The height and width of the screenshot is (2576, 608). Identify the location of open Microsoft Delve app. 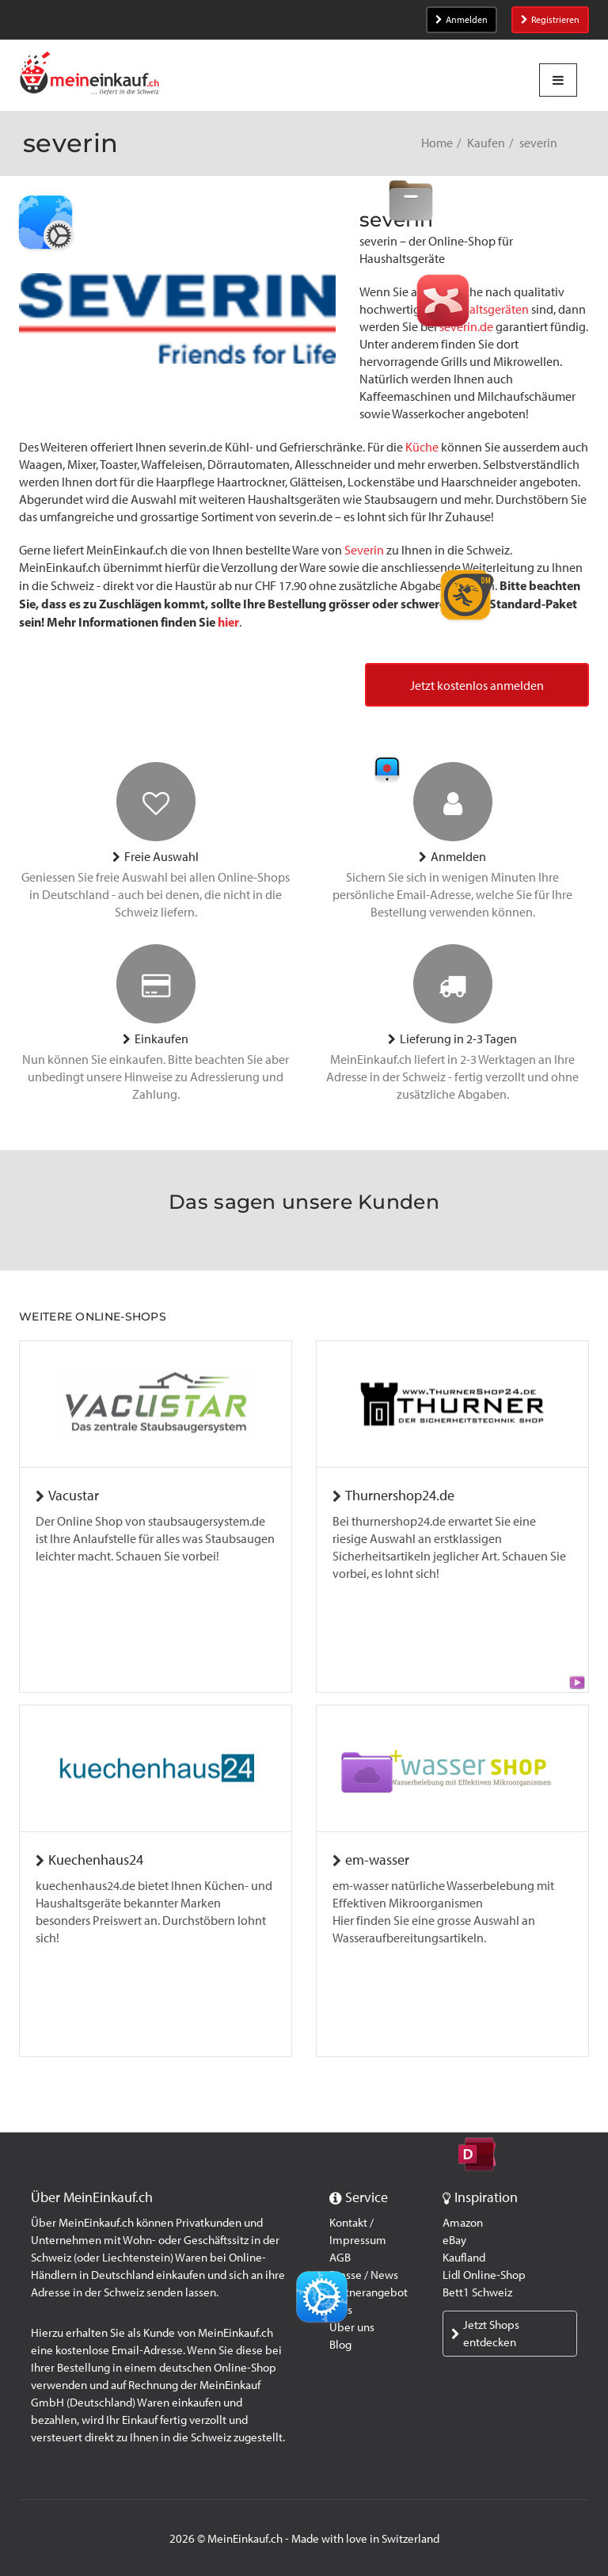
(477, 2154).